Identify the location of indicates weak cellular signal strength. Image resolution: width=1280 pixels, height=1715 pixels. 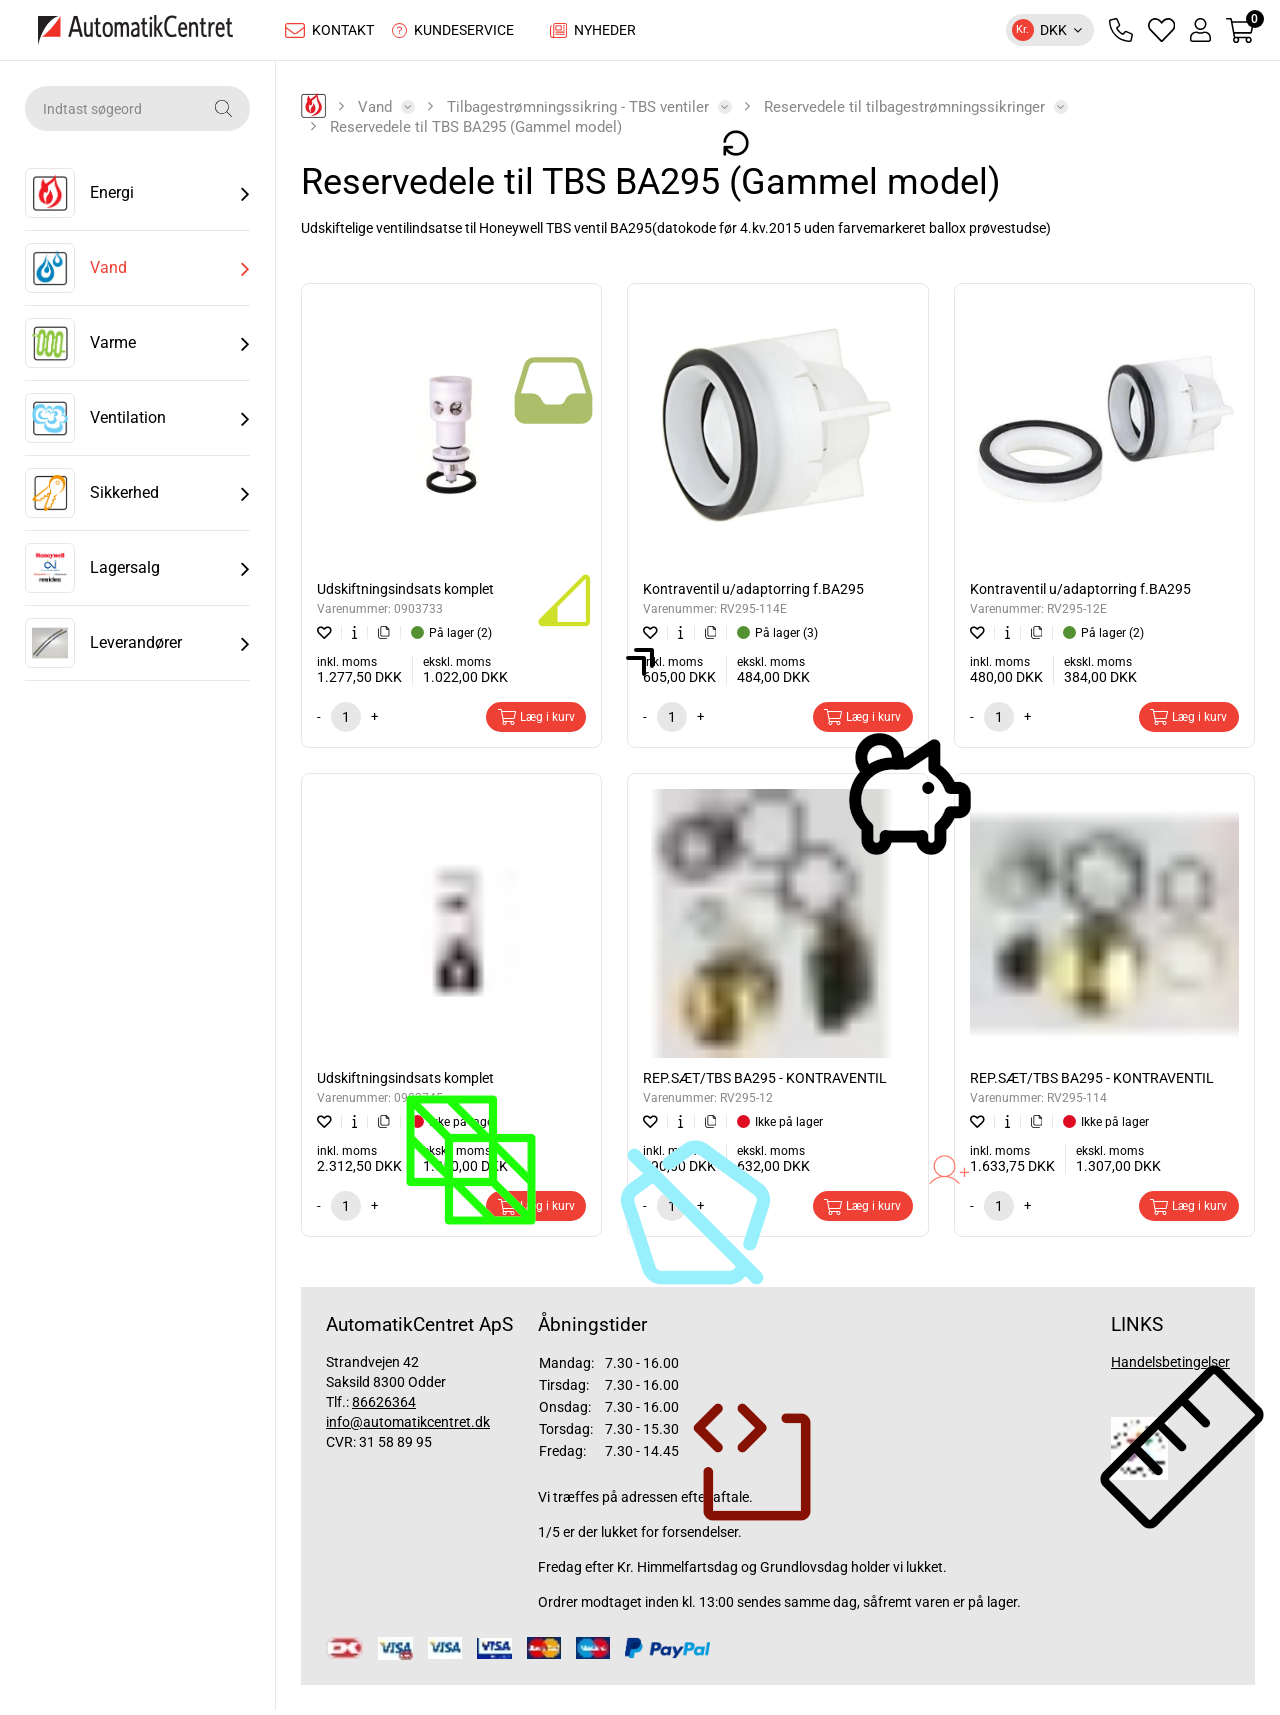
(568, 602).